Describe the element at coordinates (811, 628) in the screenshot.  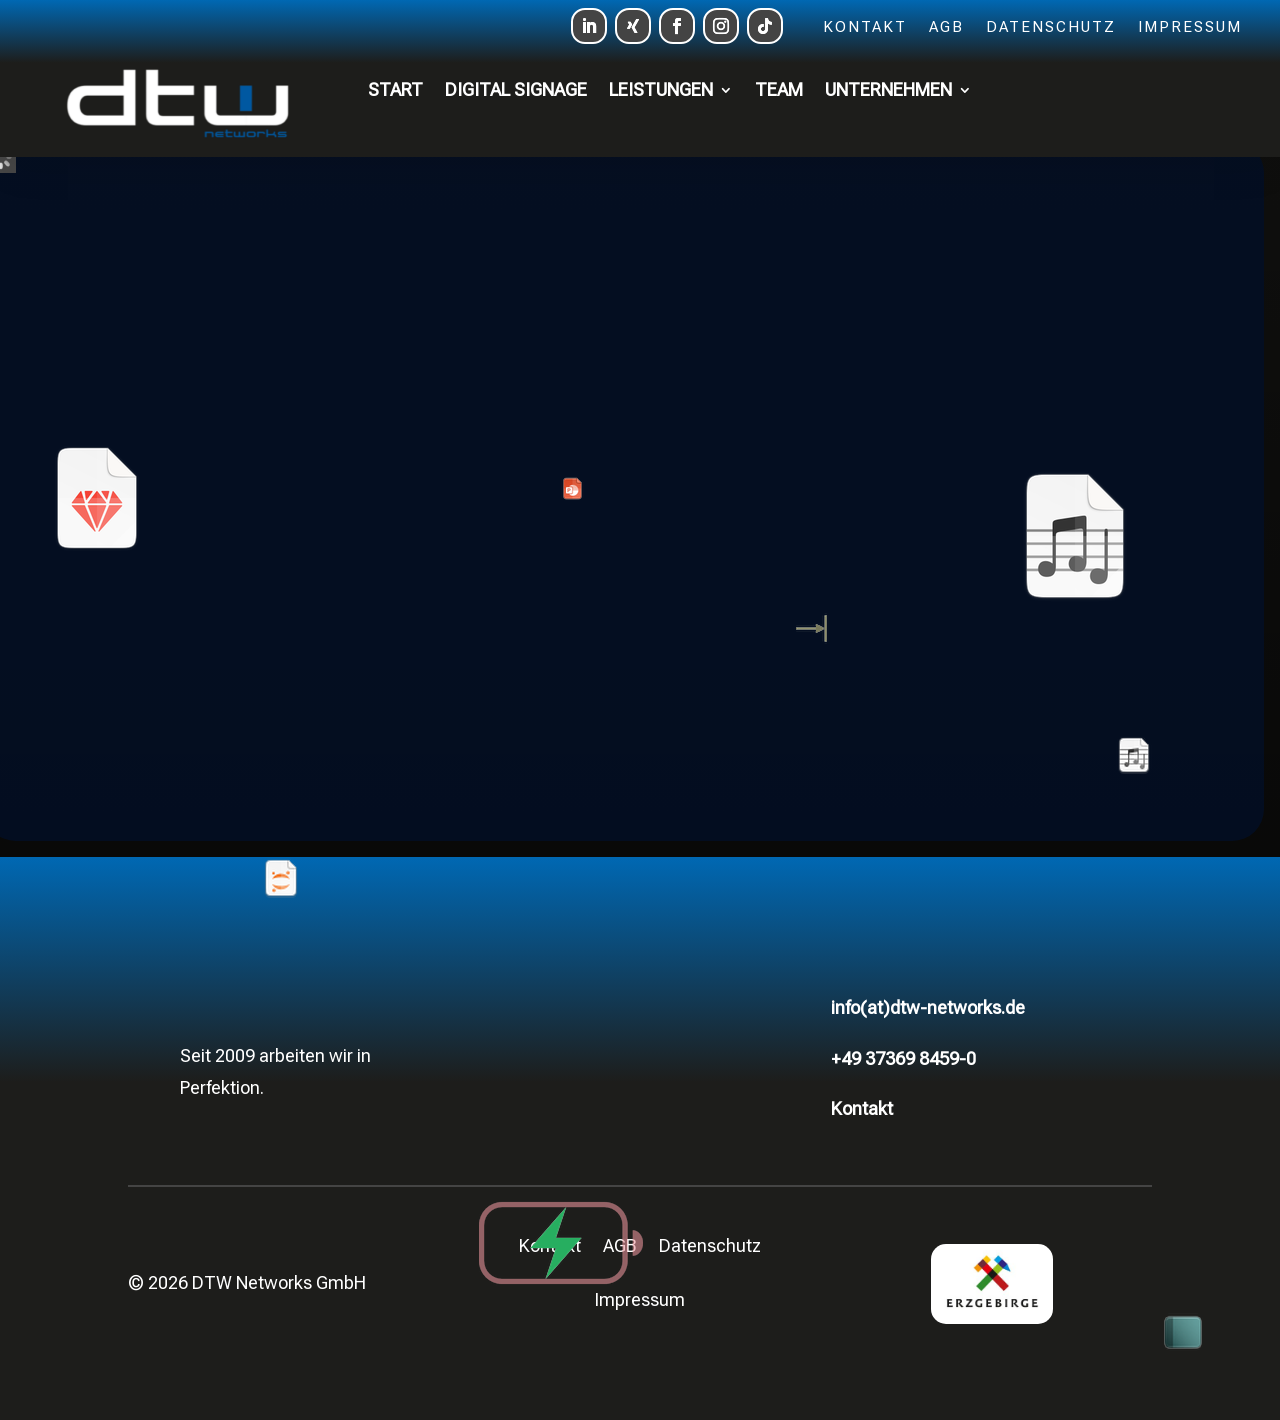
I see `go to the last item or page` at that location.